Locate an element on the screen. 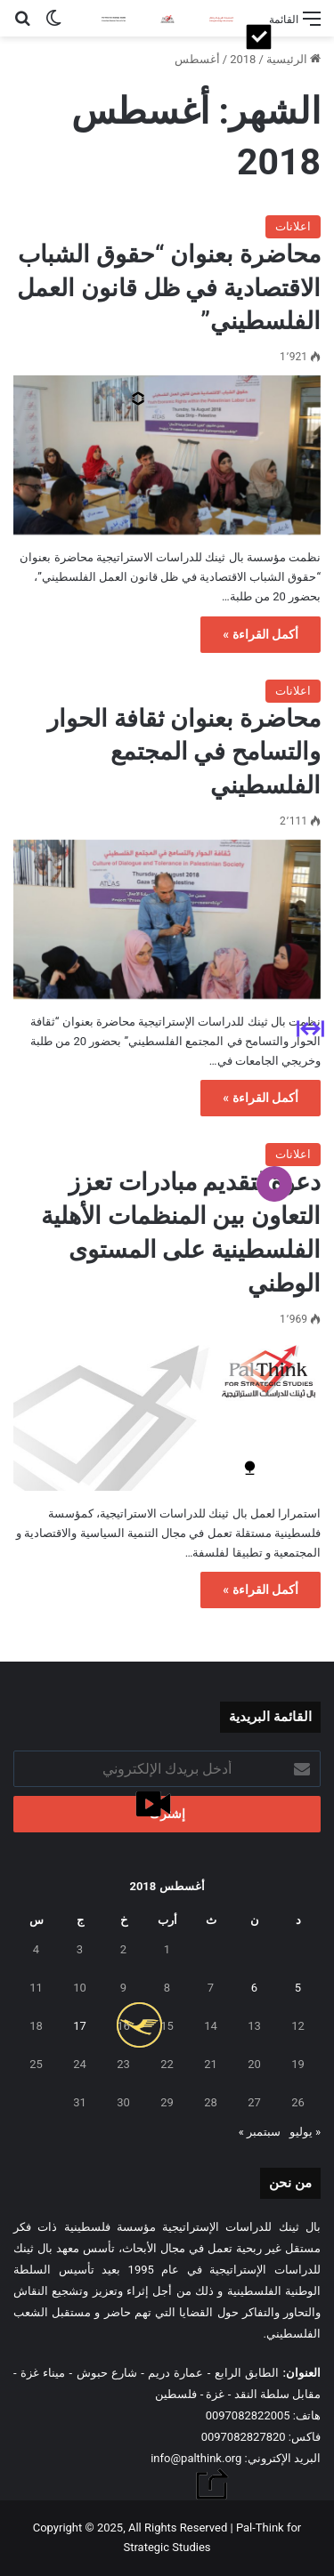 The width and height of the screenshot is (334, 2576). navigate to fugacloud services is located at coordinates (138, 398).